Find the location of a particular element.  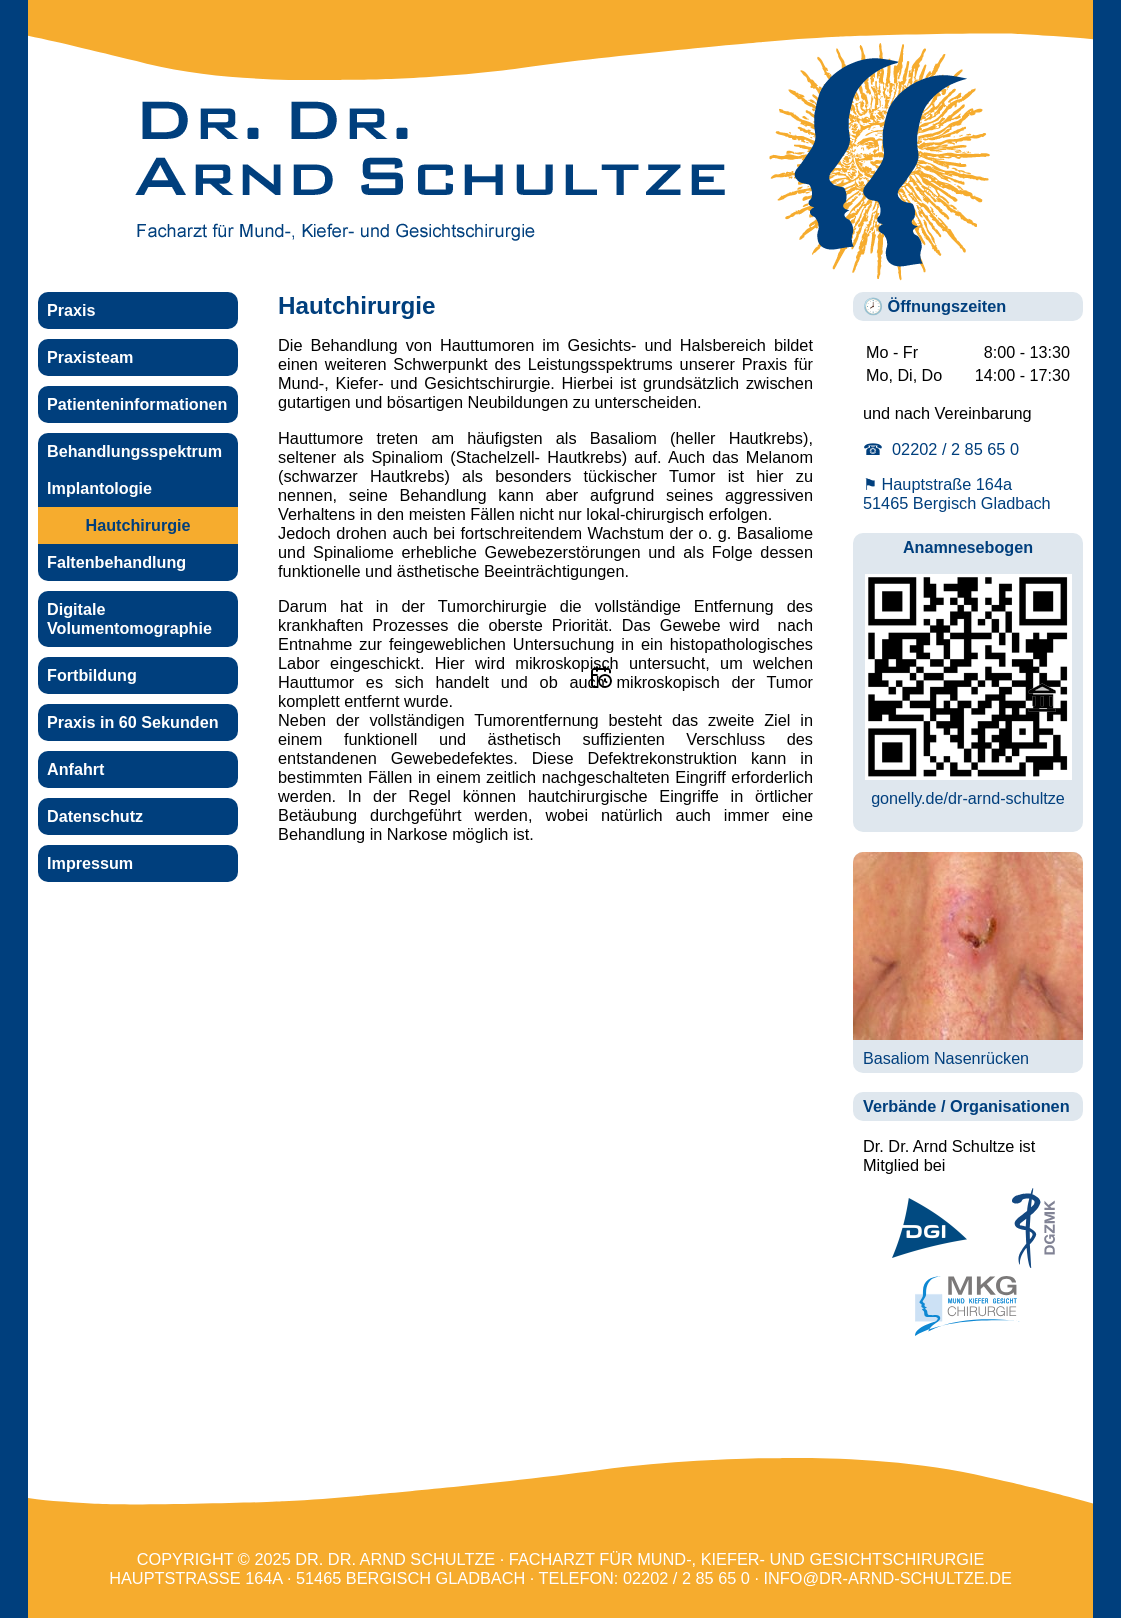

access banking or financial services is located at coordinates (1043, 699).